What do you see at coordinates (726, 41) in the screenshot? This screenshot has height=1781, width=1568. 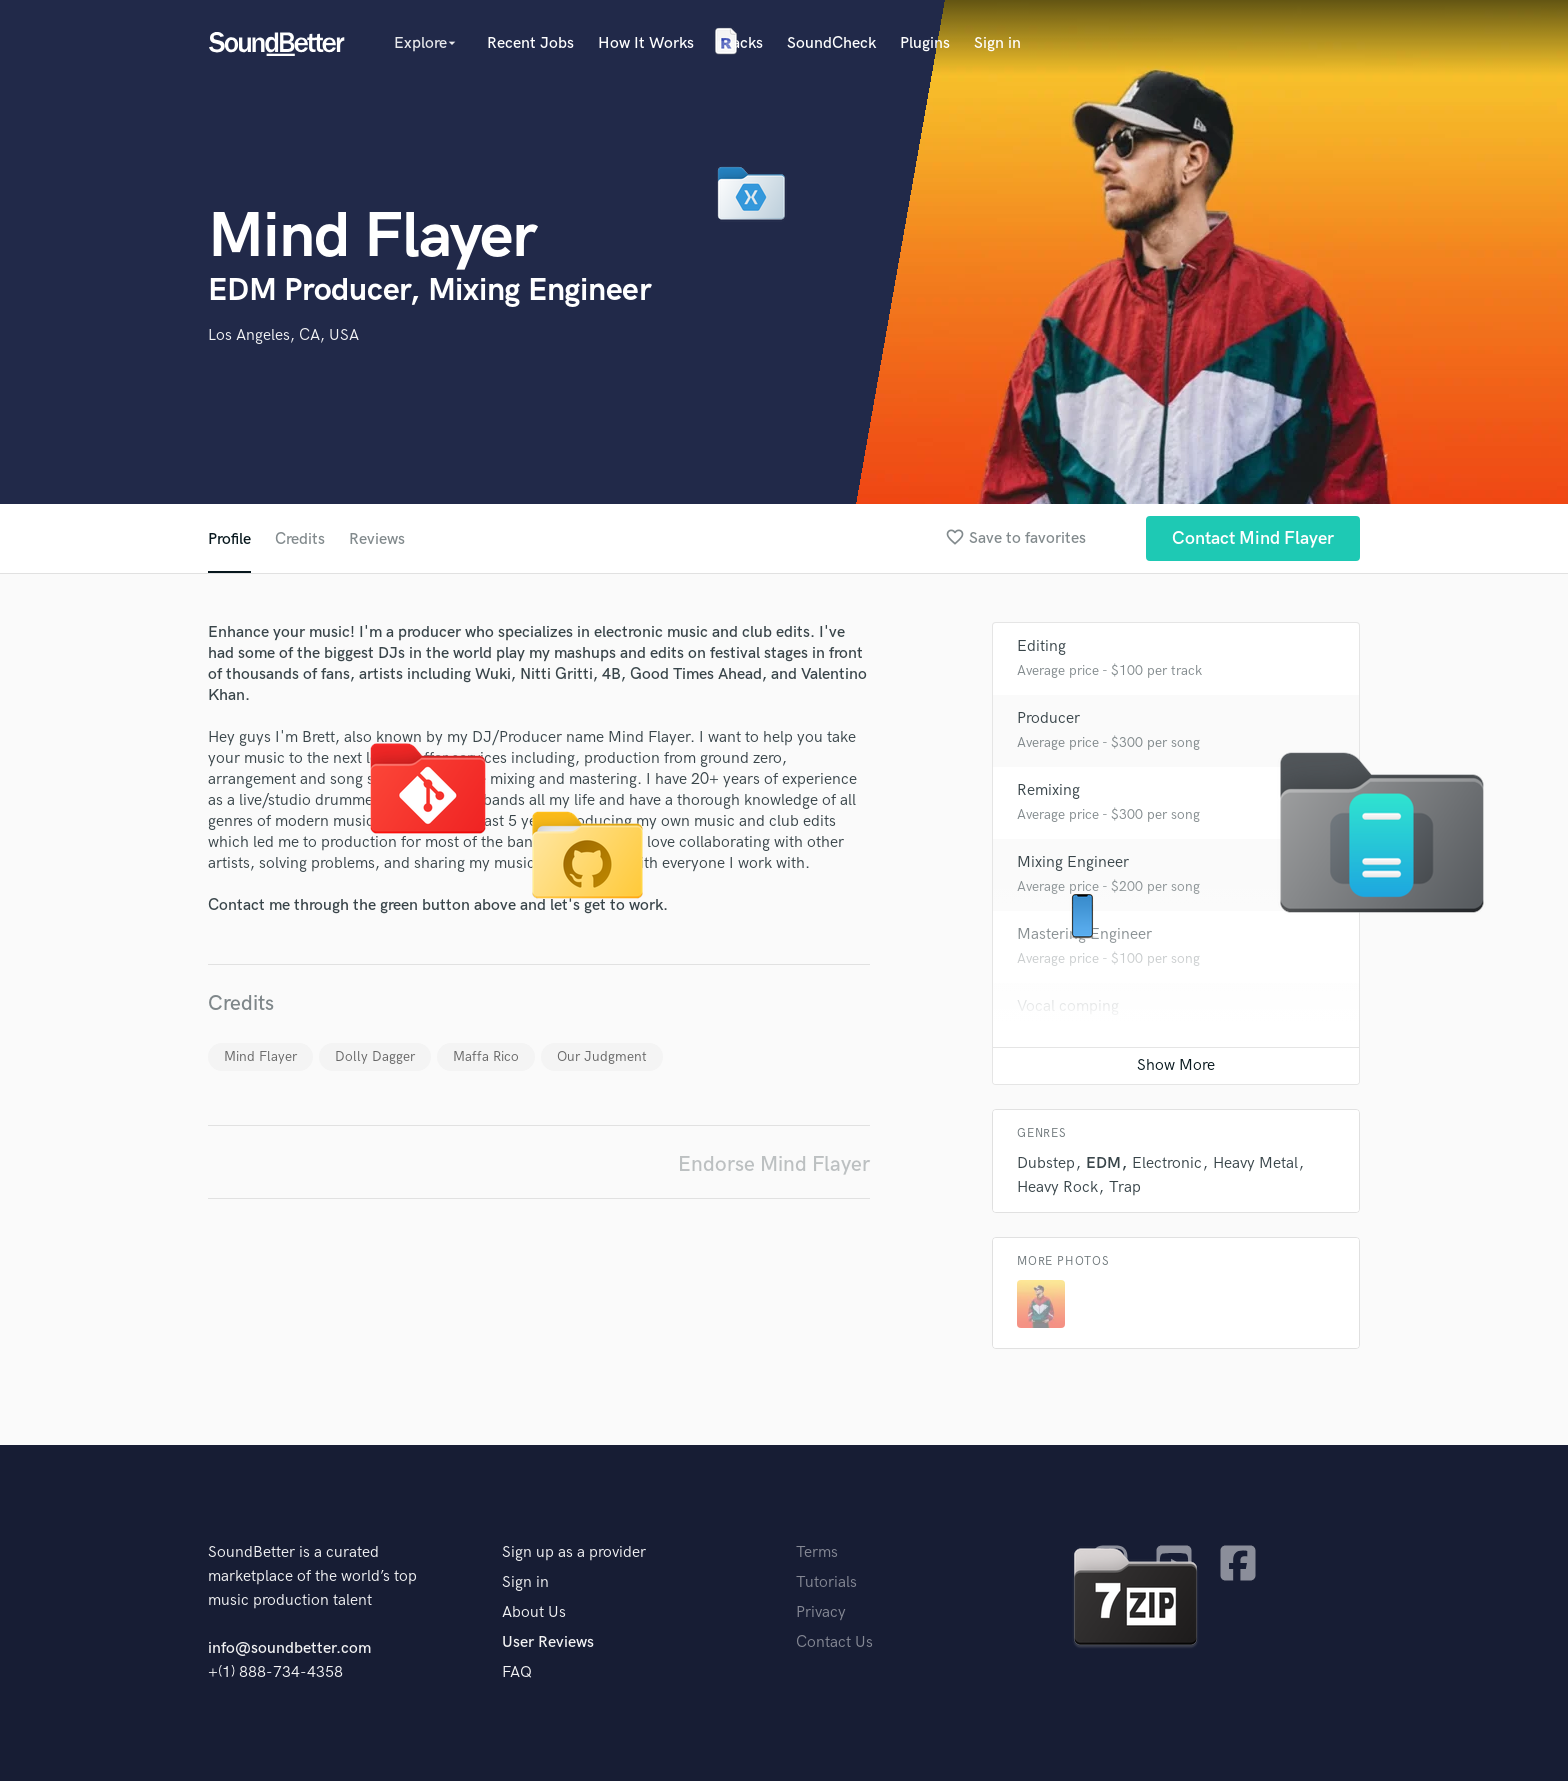 I see `an R programming language source file` at bounding box center [726, 41].